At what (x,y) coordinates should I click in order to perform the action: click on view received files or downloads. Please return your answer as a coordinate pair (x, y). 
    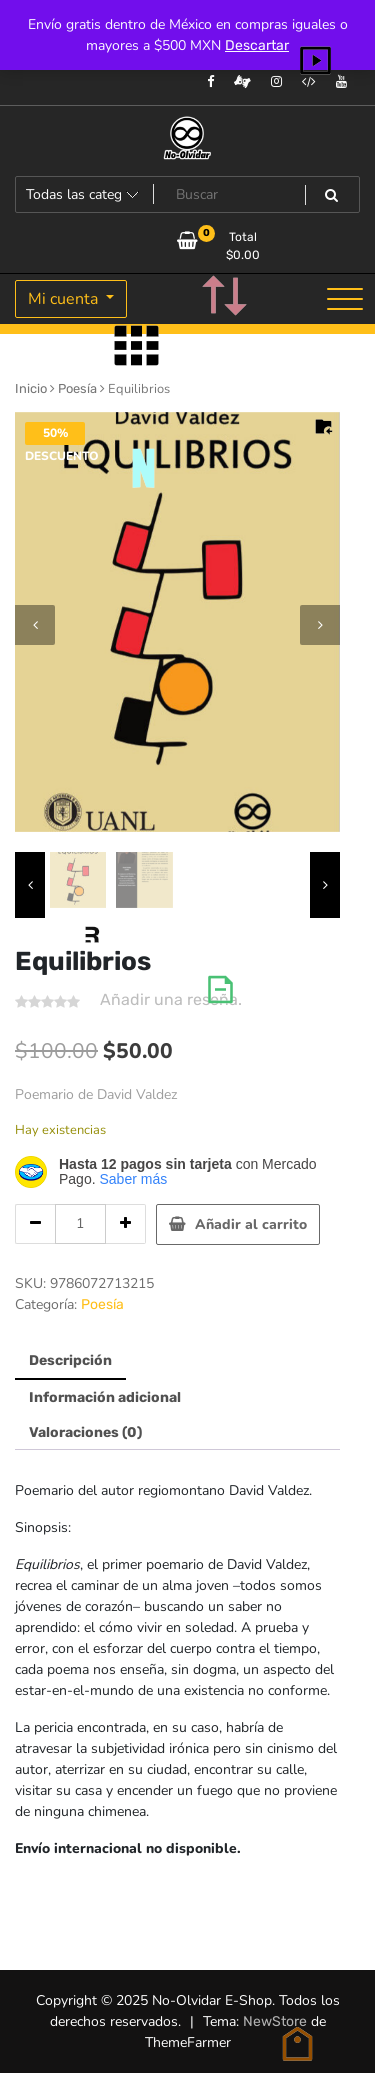
    Looking at the image, I should click on (323, 426).